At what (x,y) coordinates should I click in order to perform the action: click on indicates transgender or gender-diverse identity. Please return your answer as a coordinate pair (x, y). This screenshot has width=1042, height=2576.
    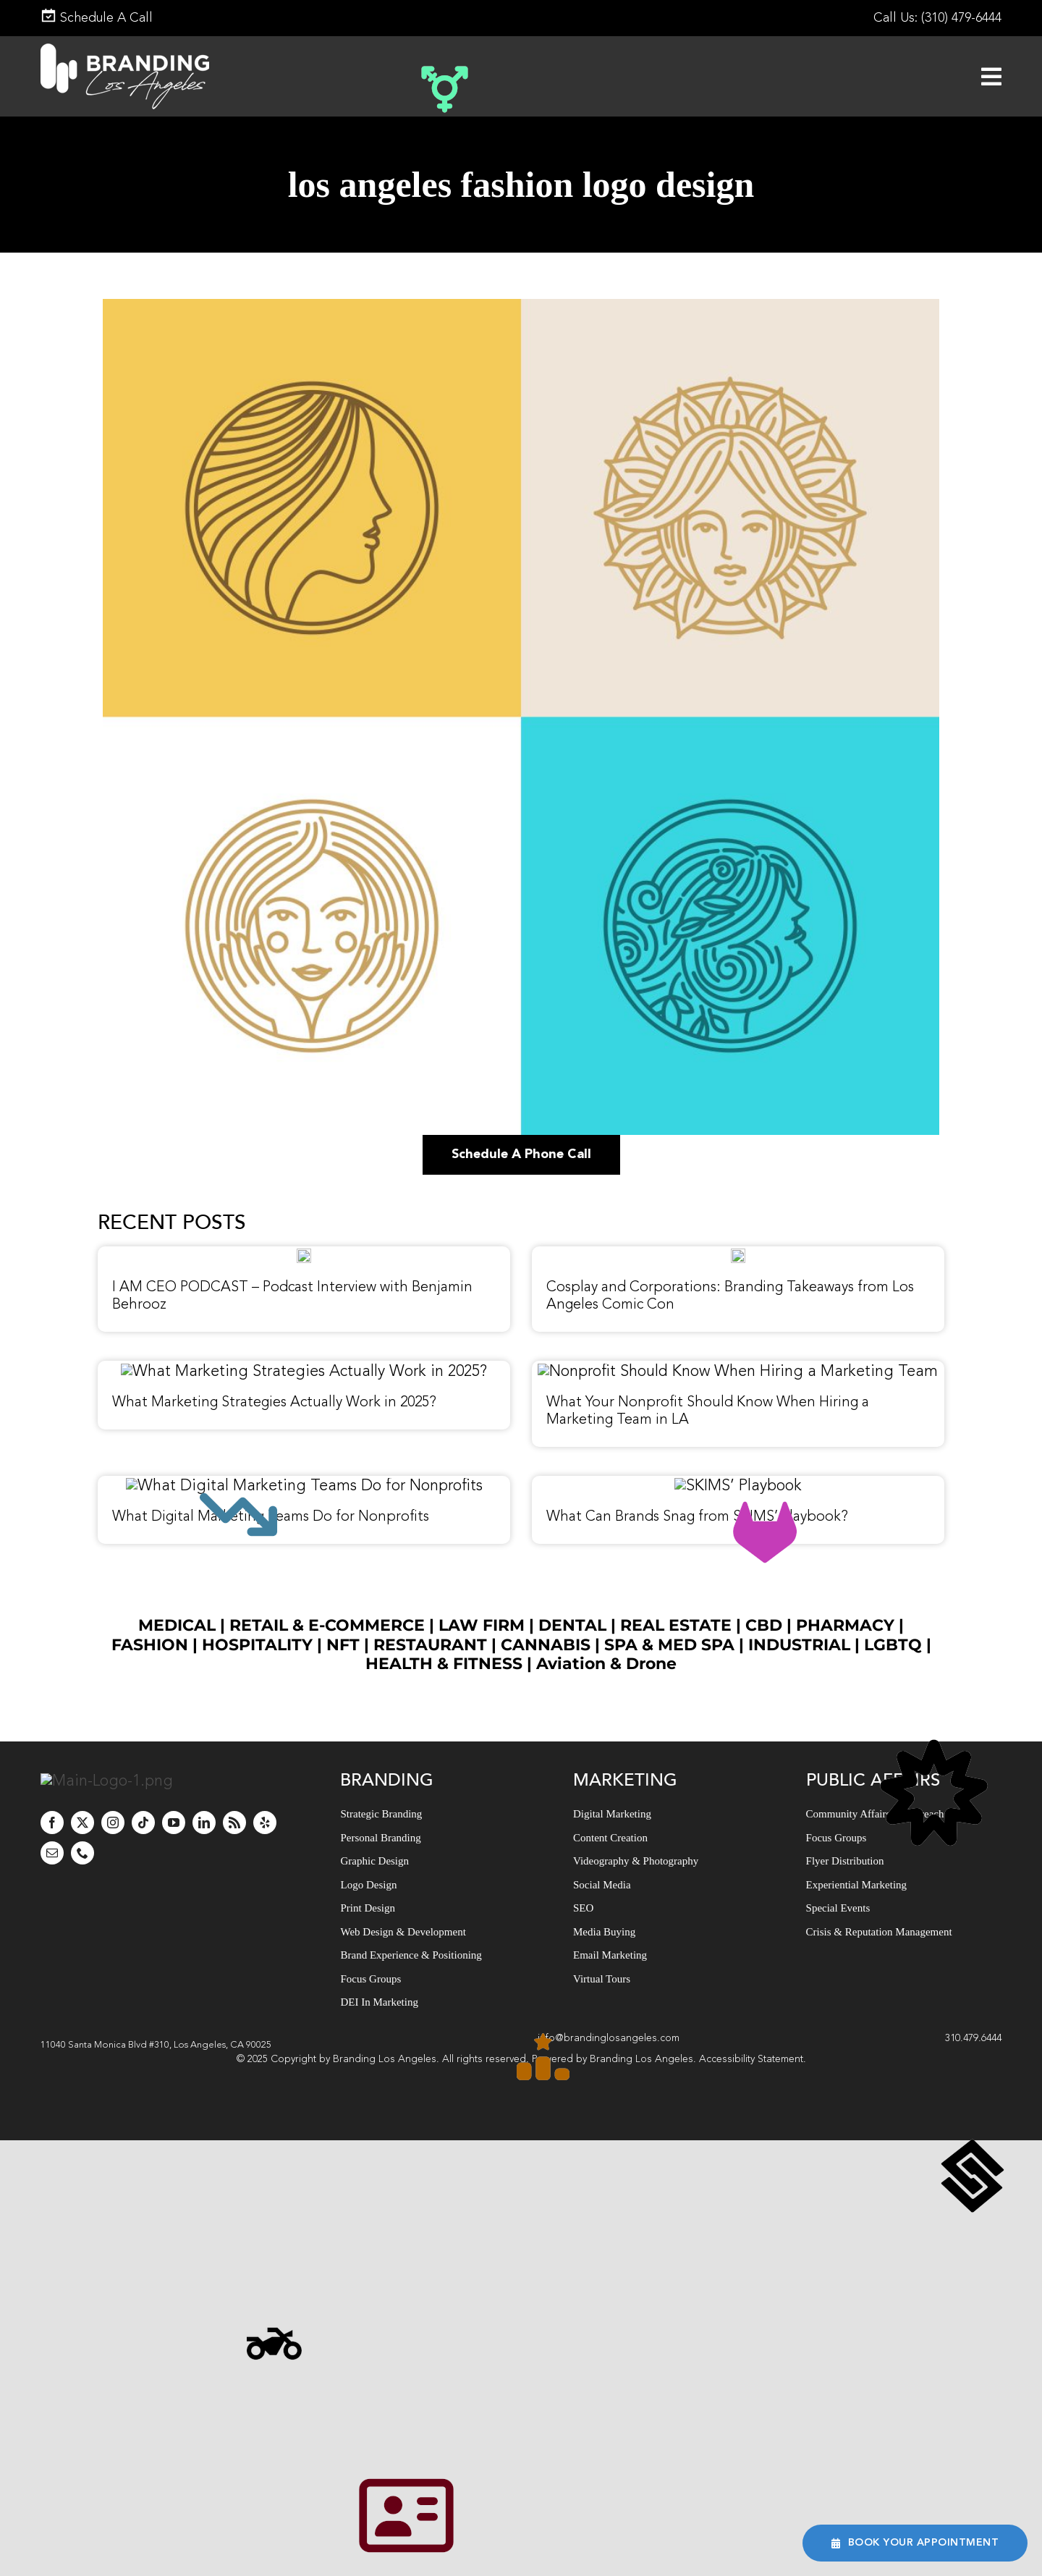
    Looking at the image, I should click on (444, 89).